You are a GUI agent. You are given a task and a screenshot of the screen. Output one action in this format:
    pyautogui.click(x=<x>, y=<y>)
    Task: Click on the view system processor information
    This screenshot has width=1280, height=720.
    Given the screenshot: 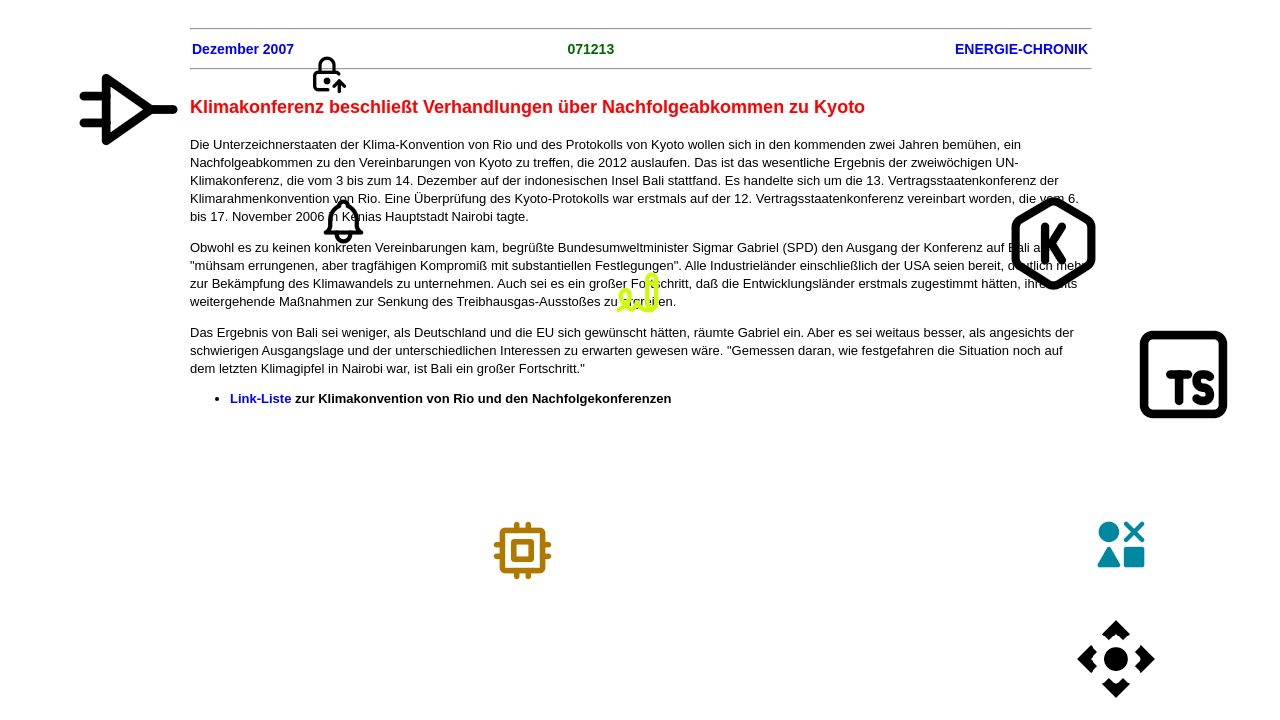 What is the action you would take?
    pyautogui.click(x=522, y=550)
    